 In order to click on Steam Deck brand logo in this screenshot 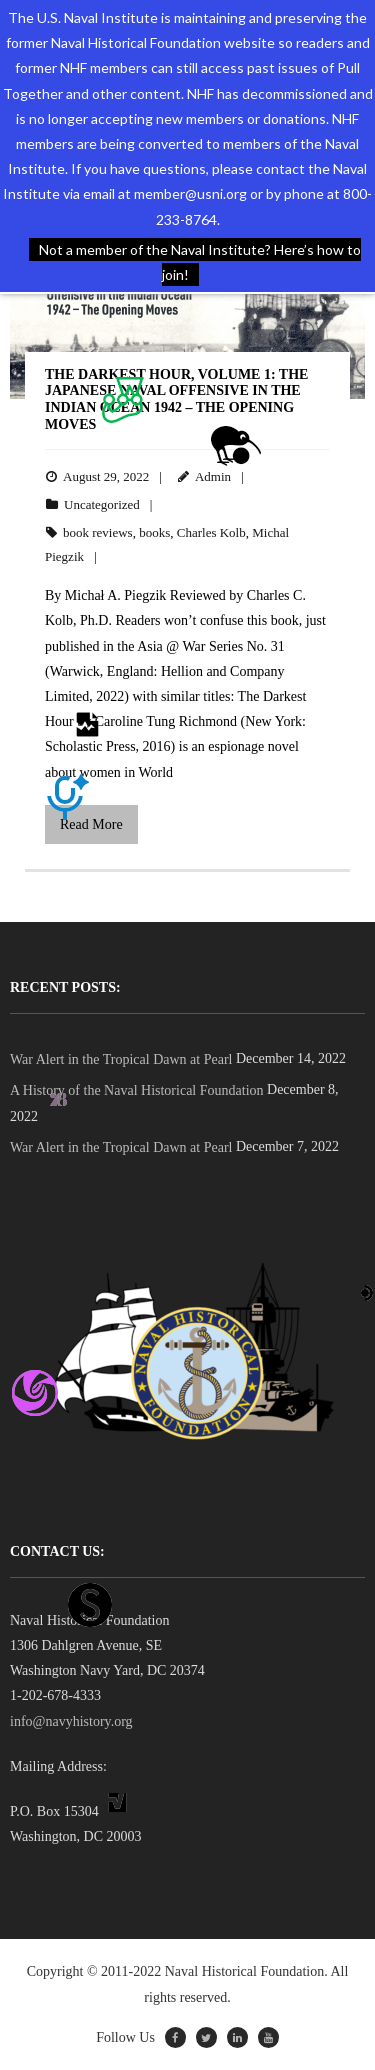, I will do `click(367, 1293)`.